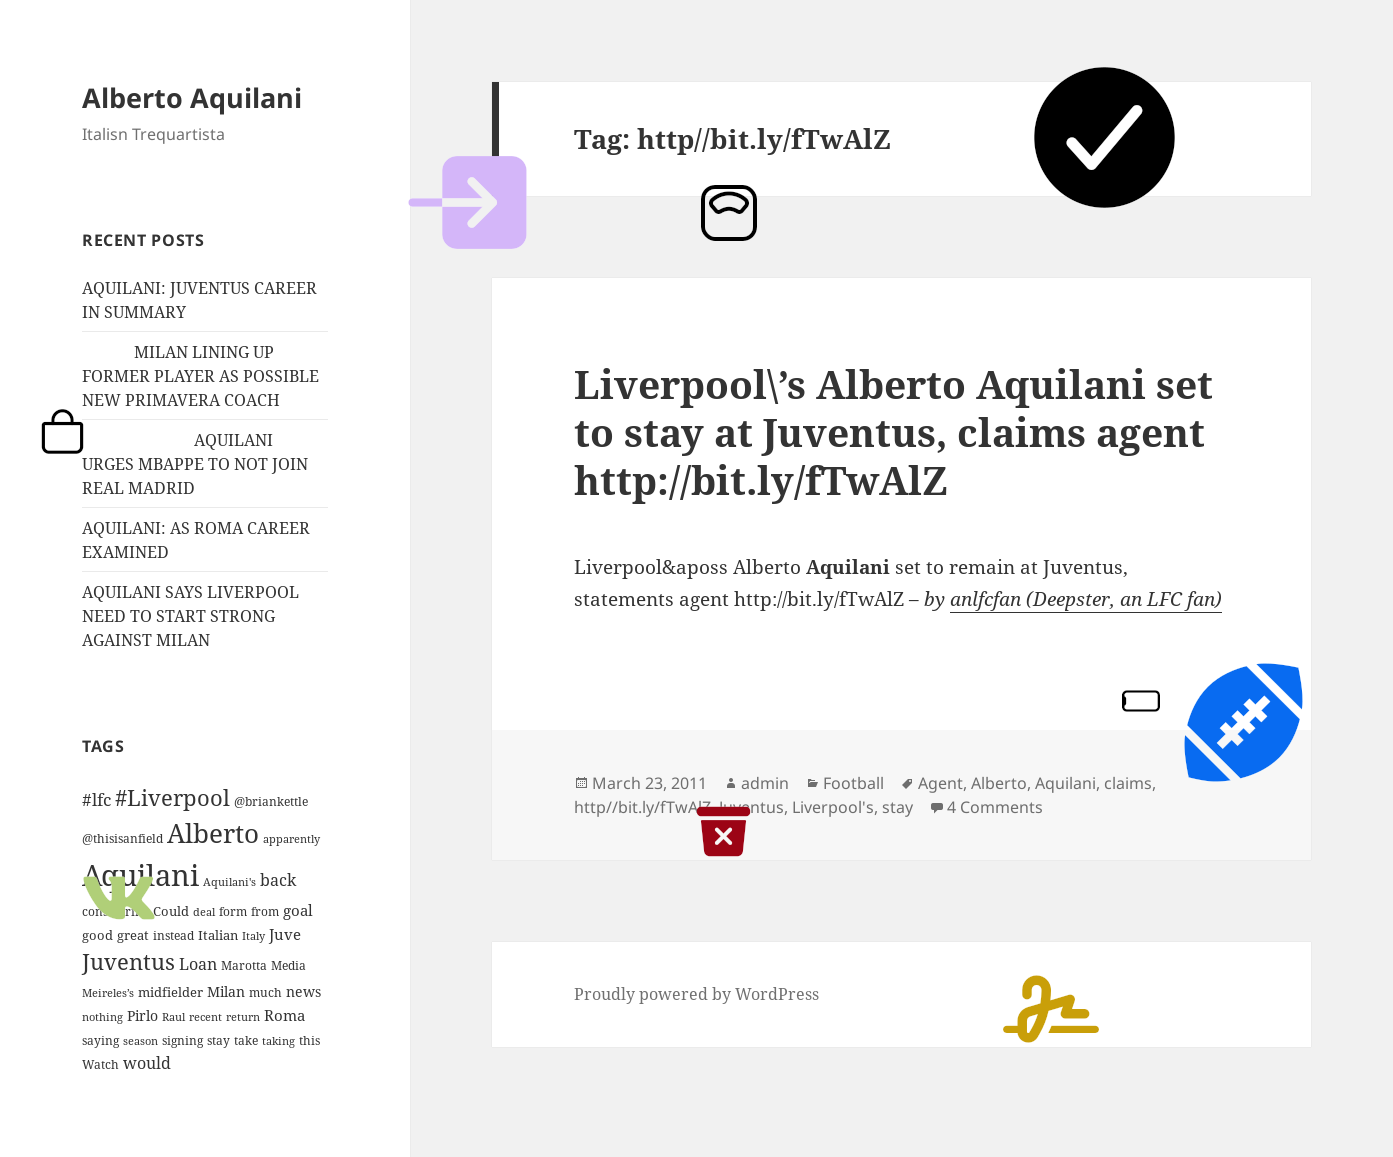 Image resolution: width=1393 pixels, height=1157 pixels. Describe the element at coordinates (467, 202) in the screenshot. I see `log in or sign in to your account` at that location.